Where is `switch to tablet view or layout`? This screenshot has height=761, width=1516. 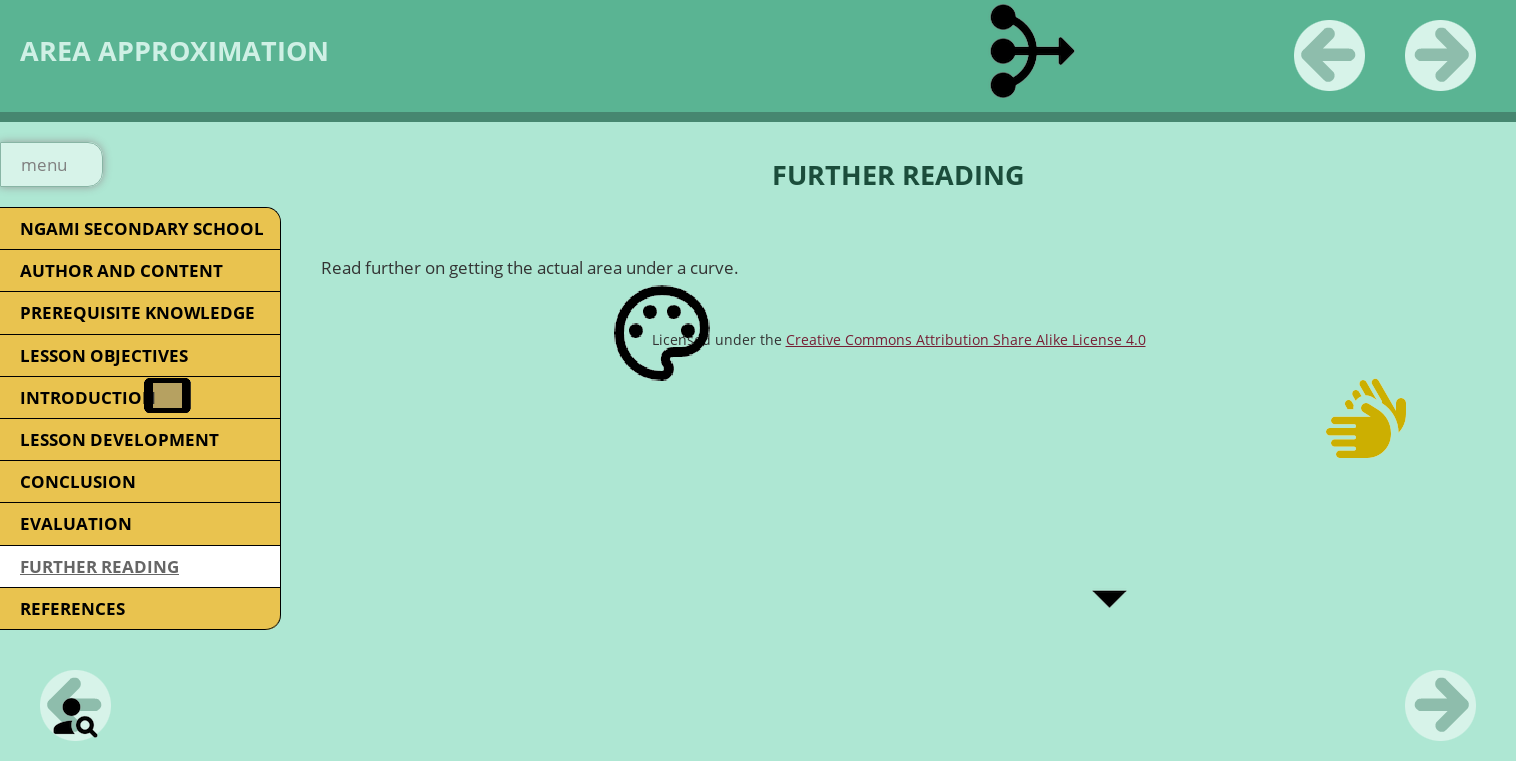 switch to tablet view or layout is located at coordinates (167, 395).